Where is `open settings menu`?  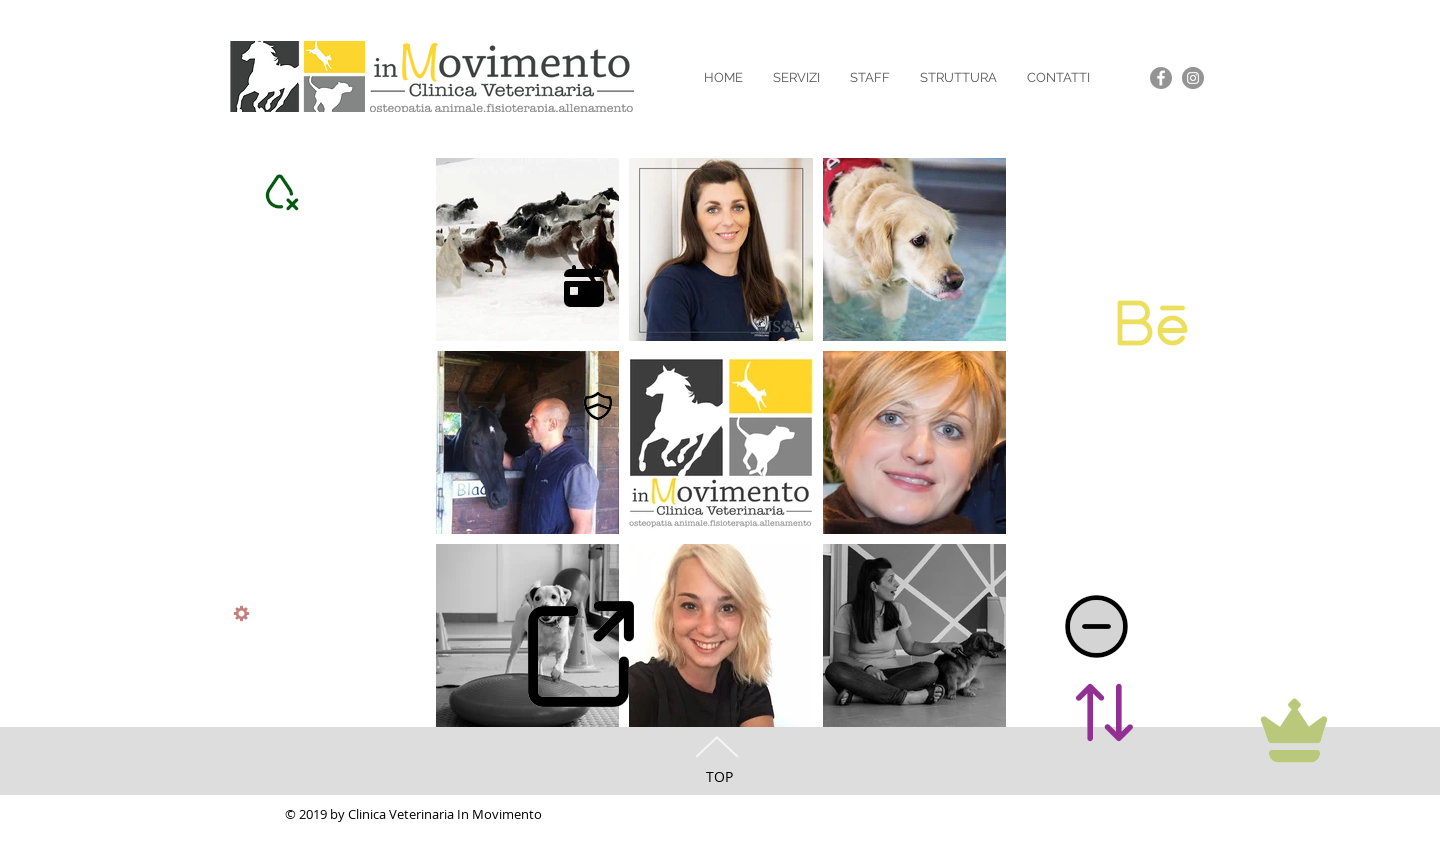 open settings menu is located at coordinates (241, 613).